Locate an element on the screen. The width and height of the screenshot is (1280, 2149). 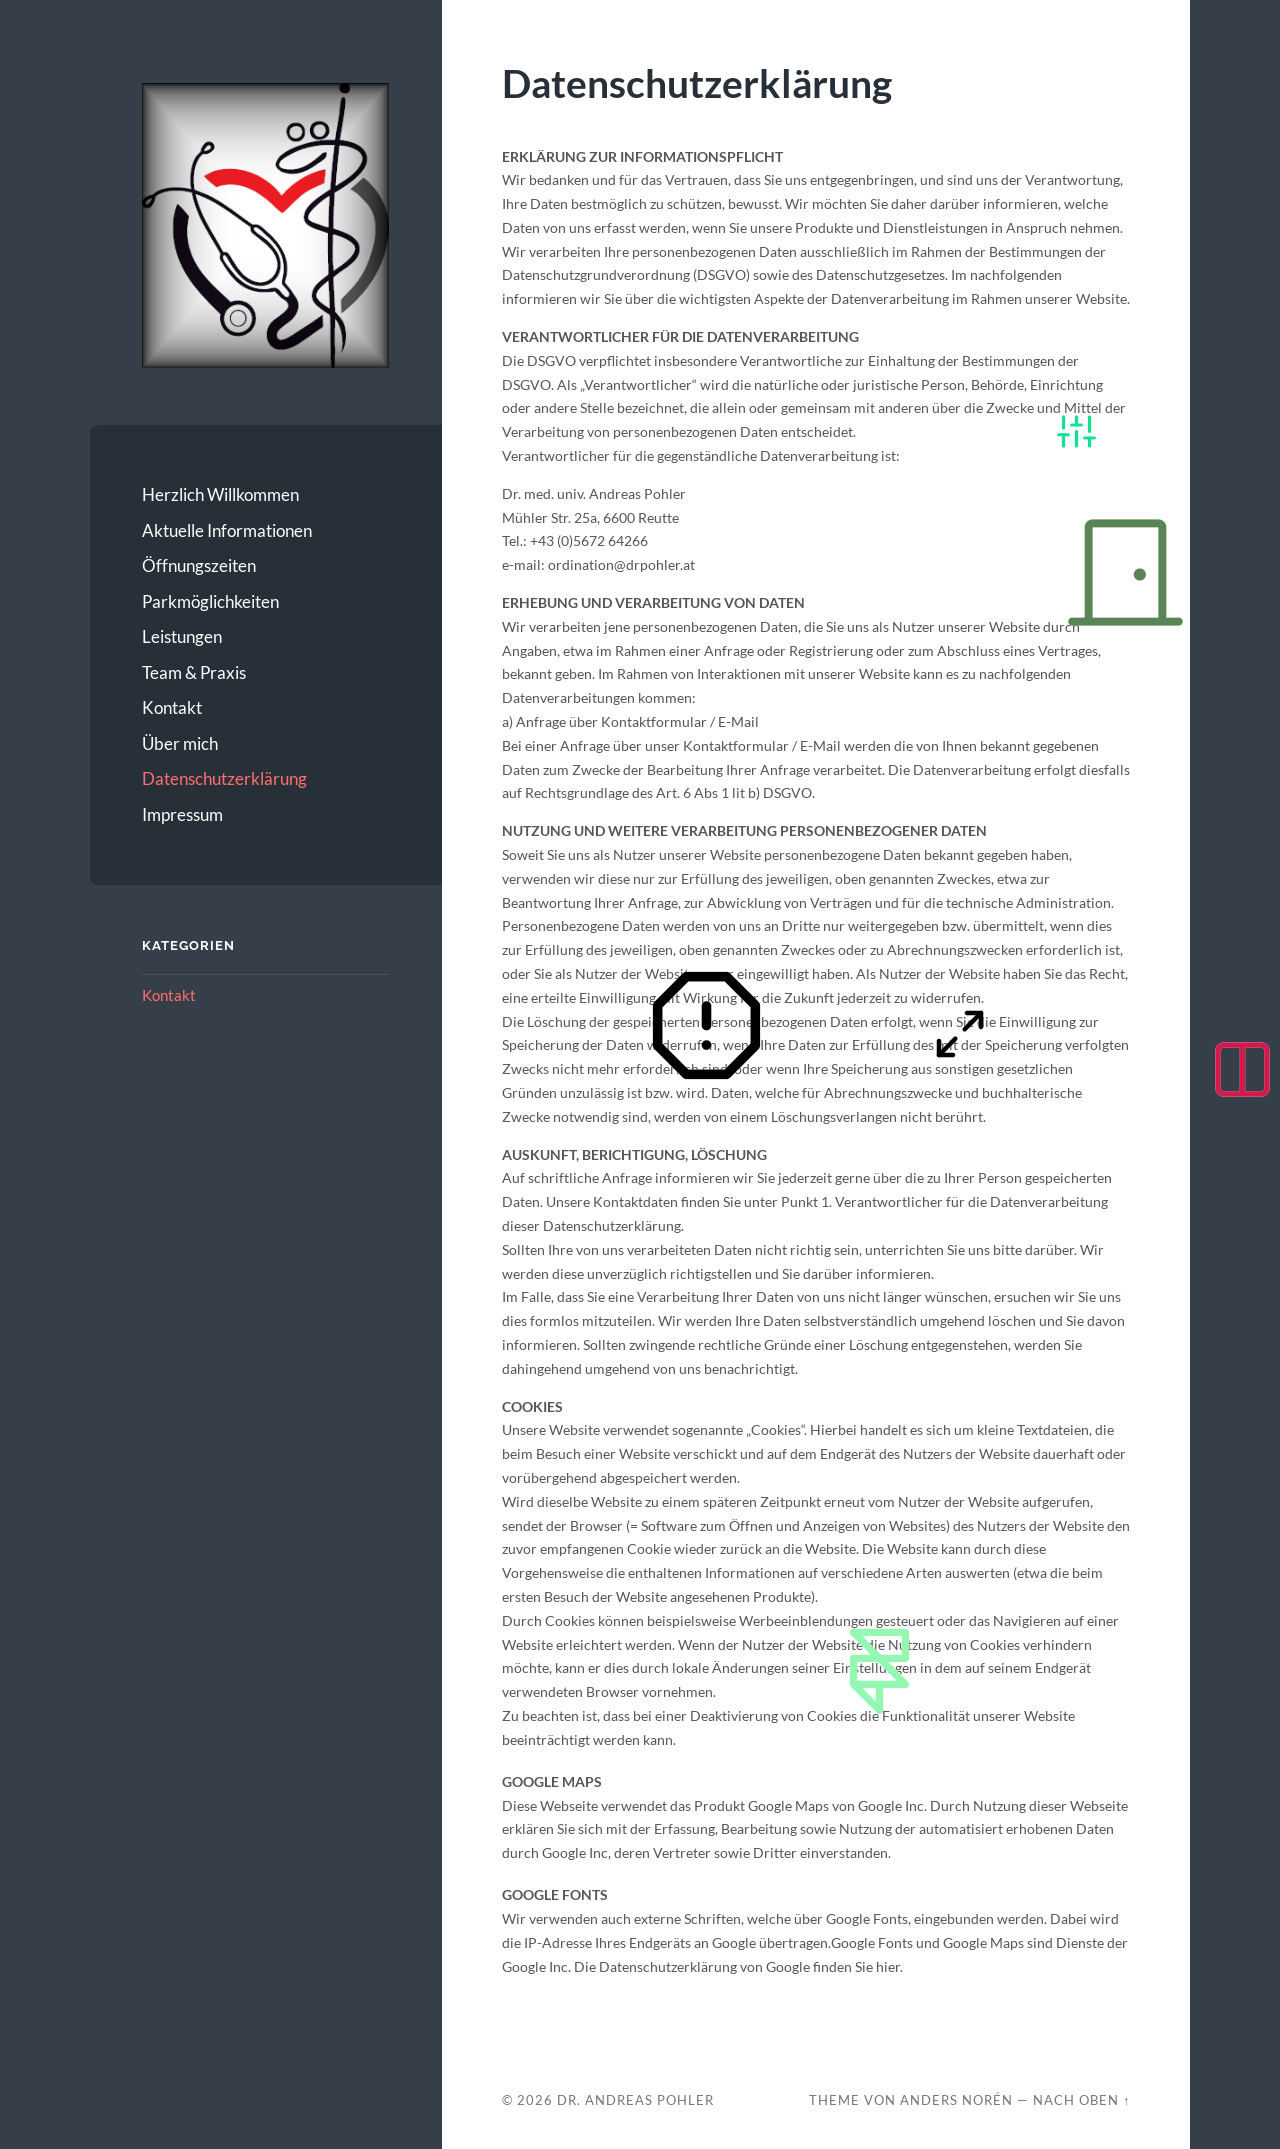
adjust settings or preferences is located at coordinates (1076, 431).